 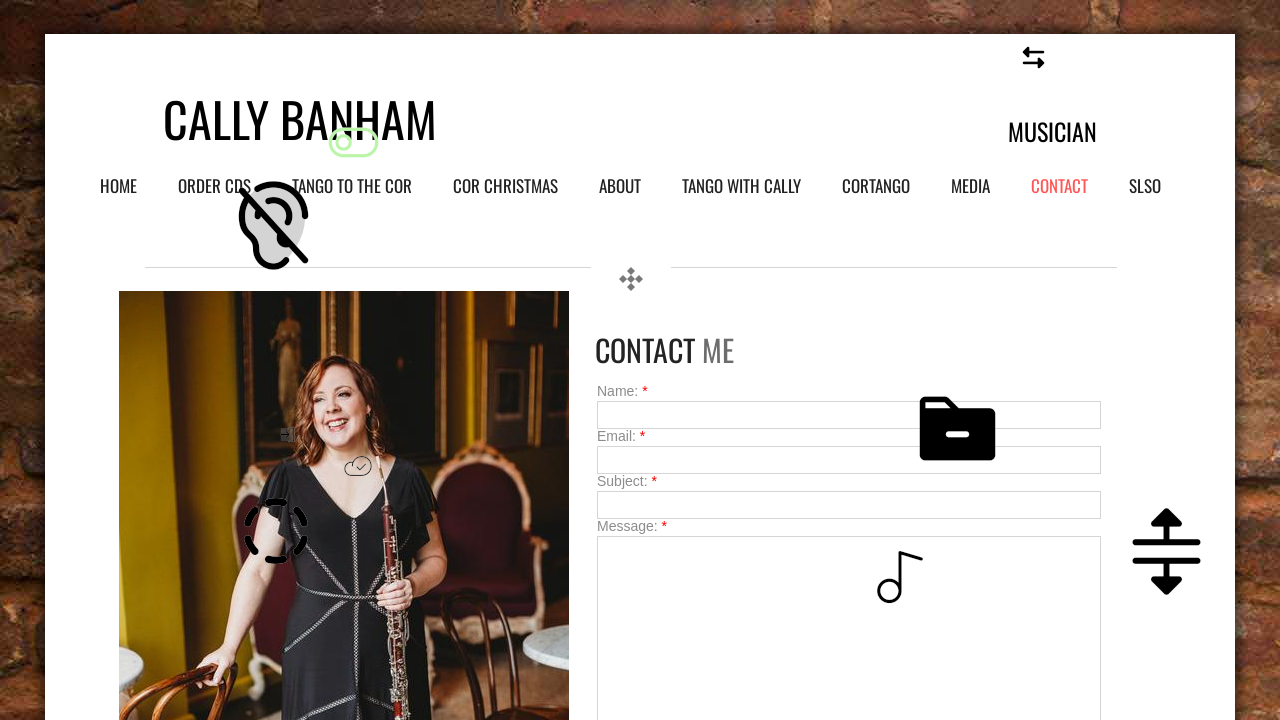 What do you see at coordinates (900, 576) in the screenshot?
I see `play or access music` at bounding box center [900, 576].